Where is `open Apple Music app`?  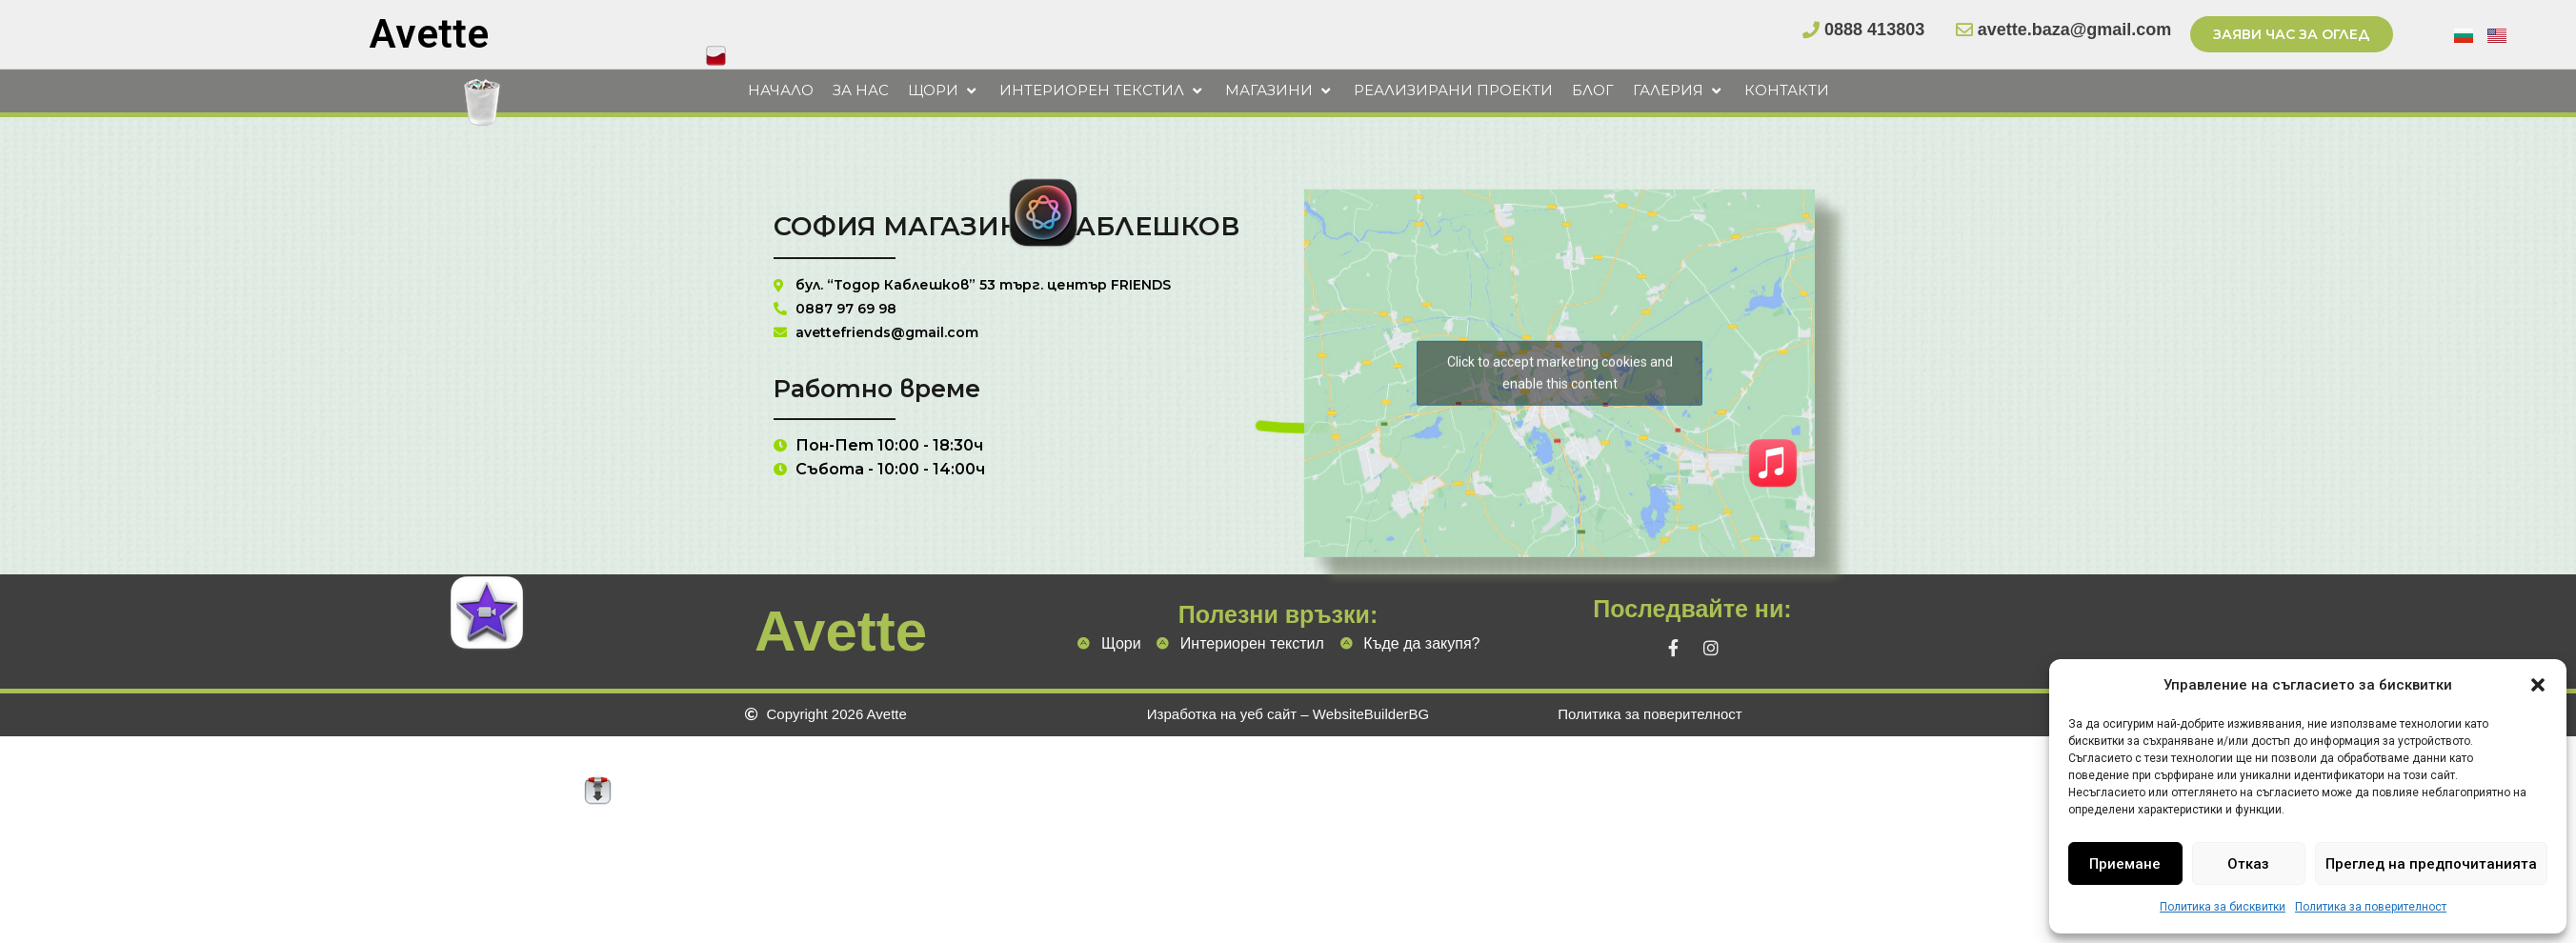
open Apple Music app is located at coordinates (1773, 463).